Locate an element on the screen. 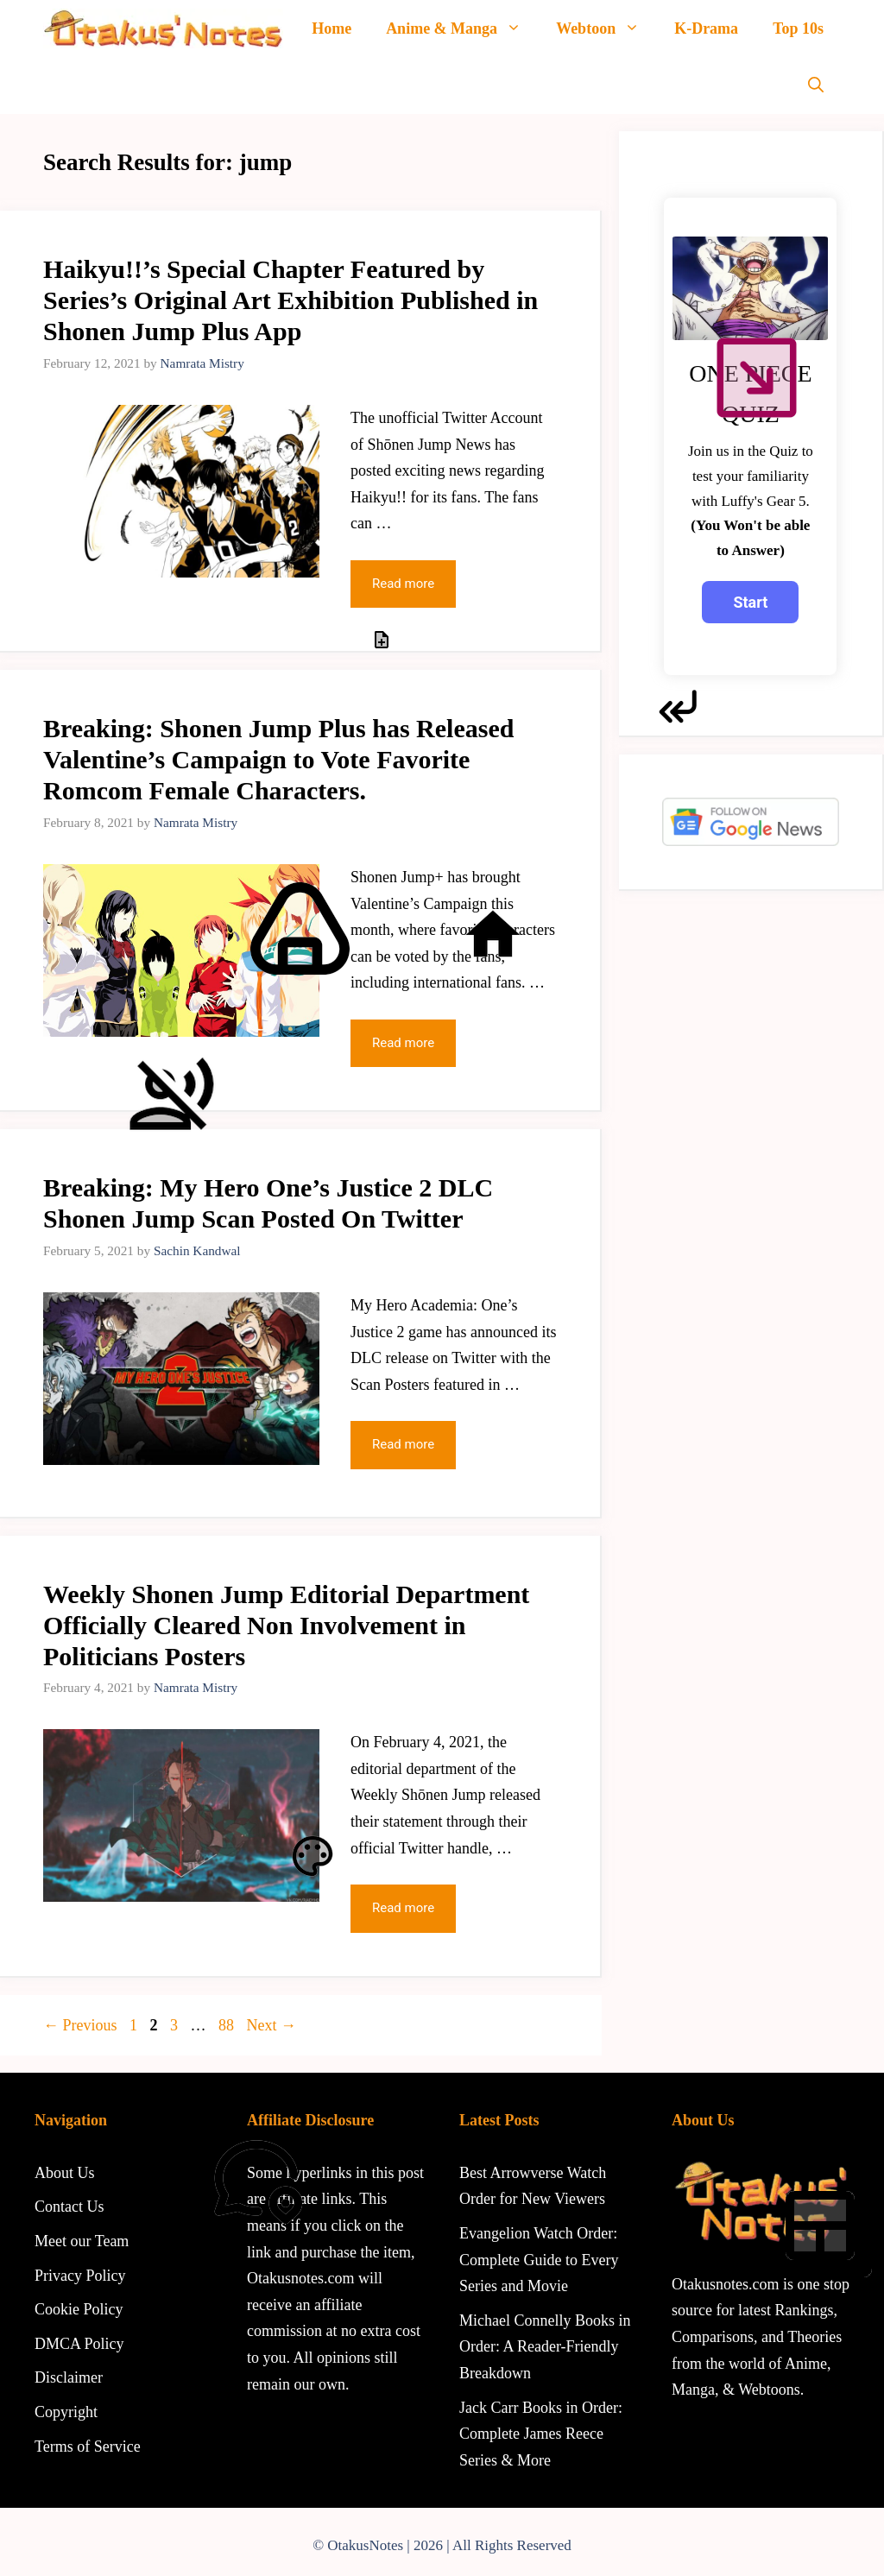  navigate to home screen is located at coordinates (493, 935).